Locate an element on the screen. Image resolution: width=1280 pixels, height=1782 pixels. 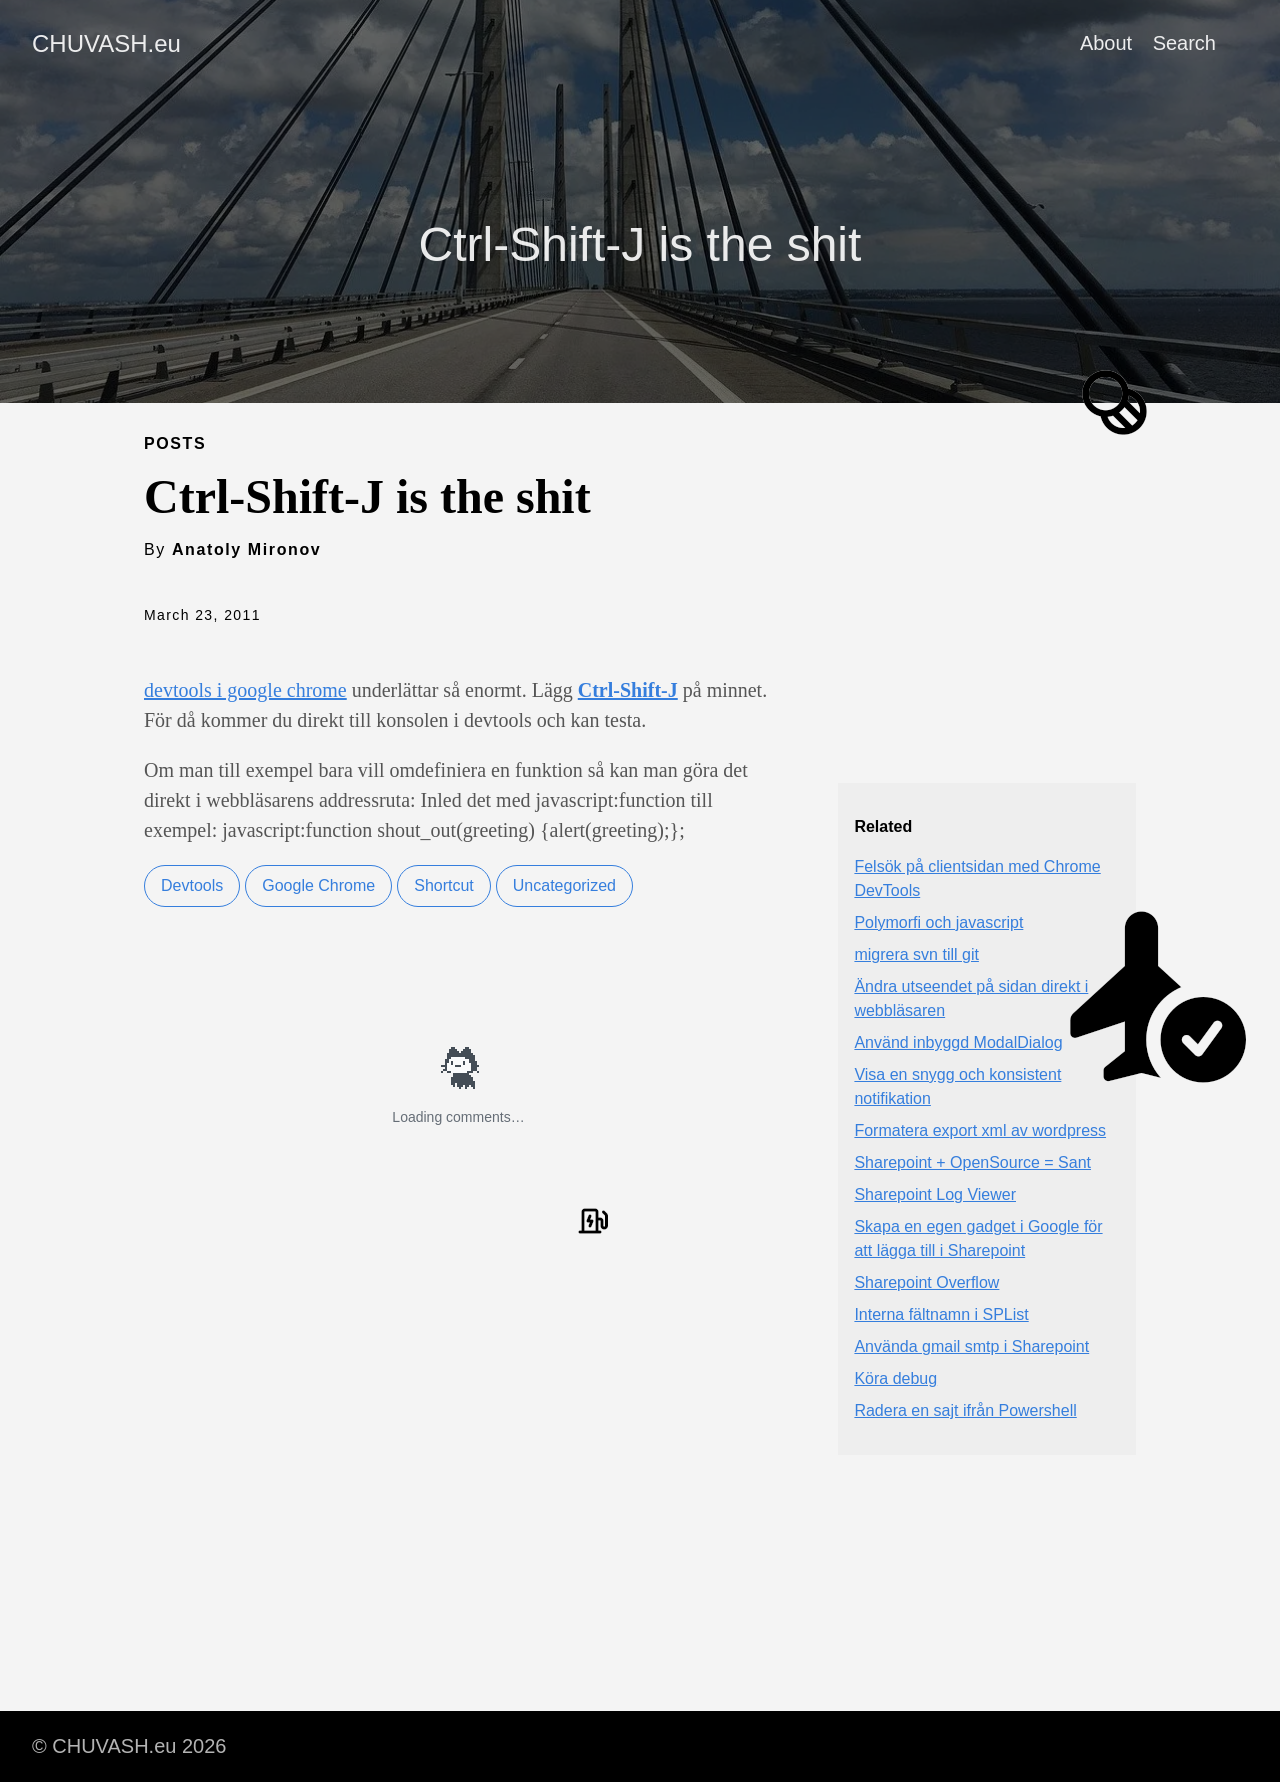
subtract or remove a shape from selection is located at coordinates (1114, 402).